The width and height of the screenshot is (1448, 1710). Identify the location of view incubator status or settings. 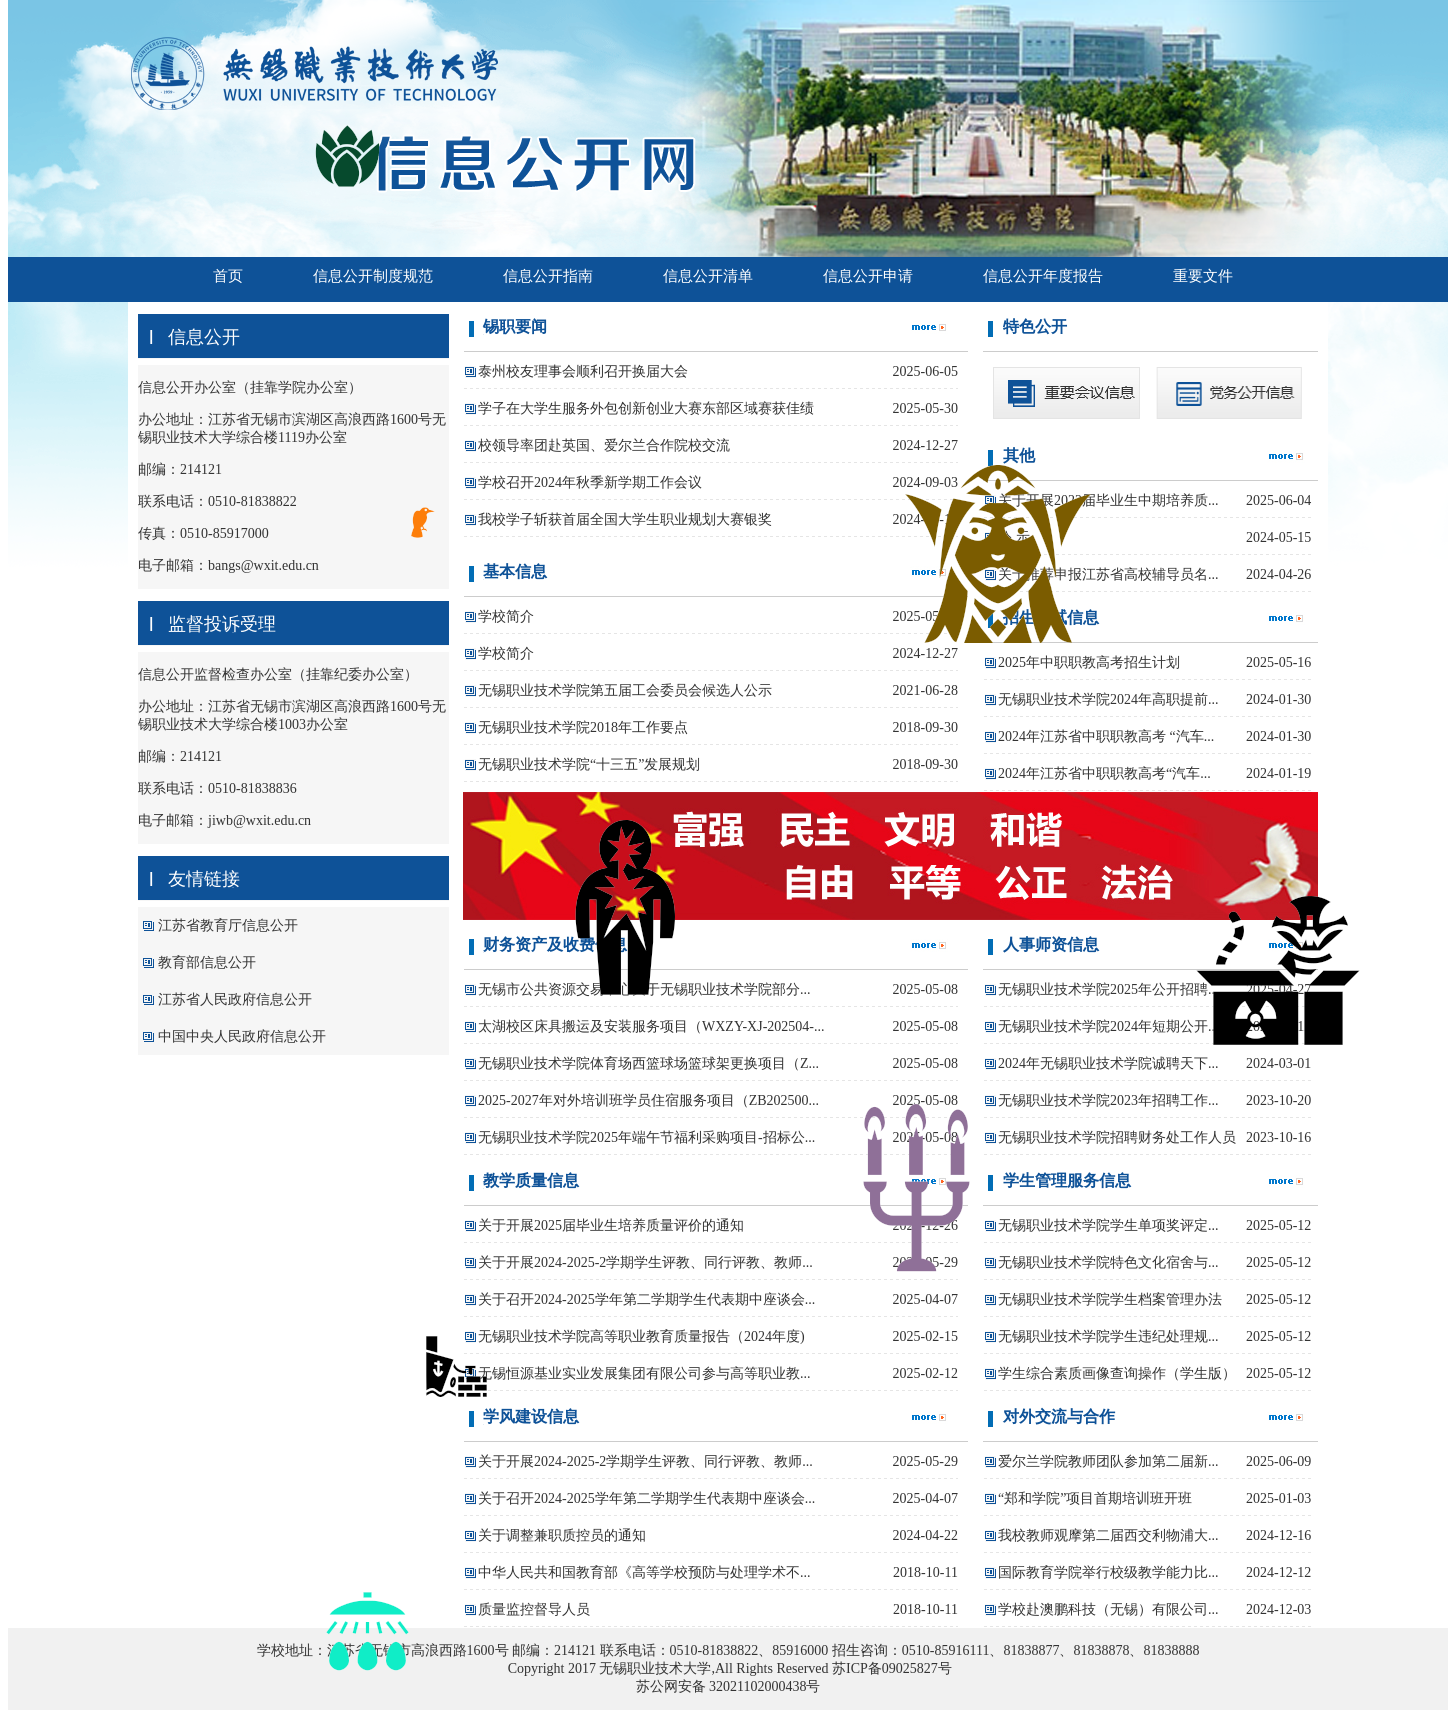
(367, 1630).